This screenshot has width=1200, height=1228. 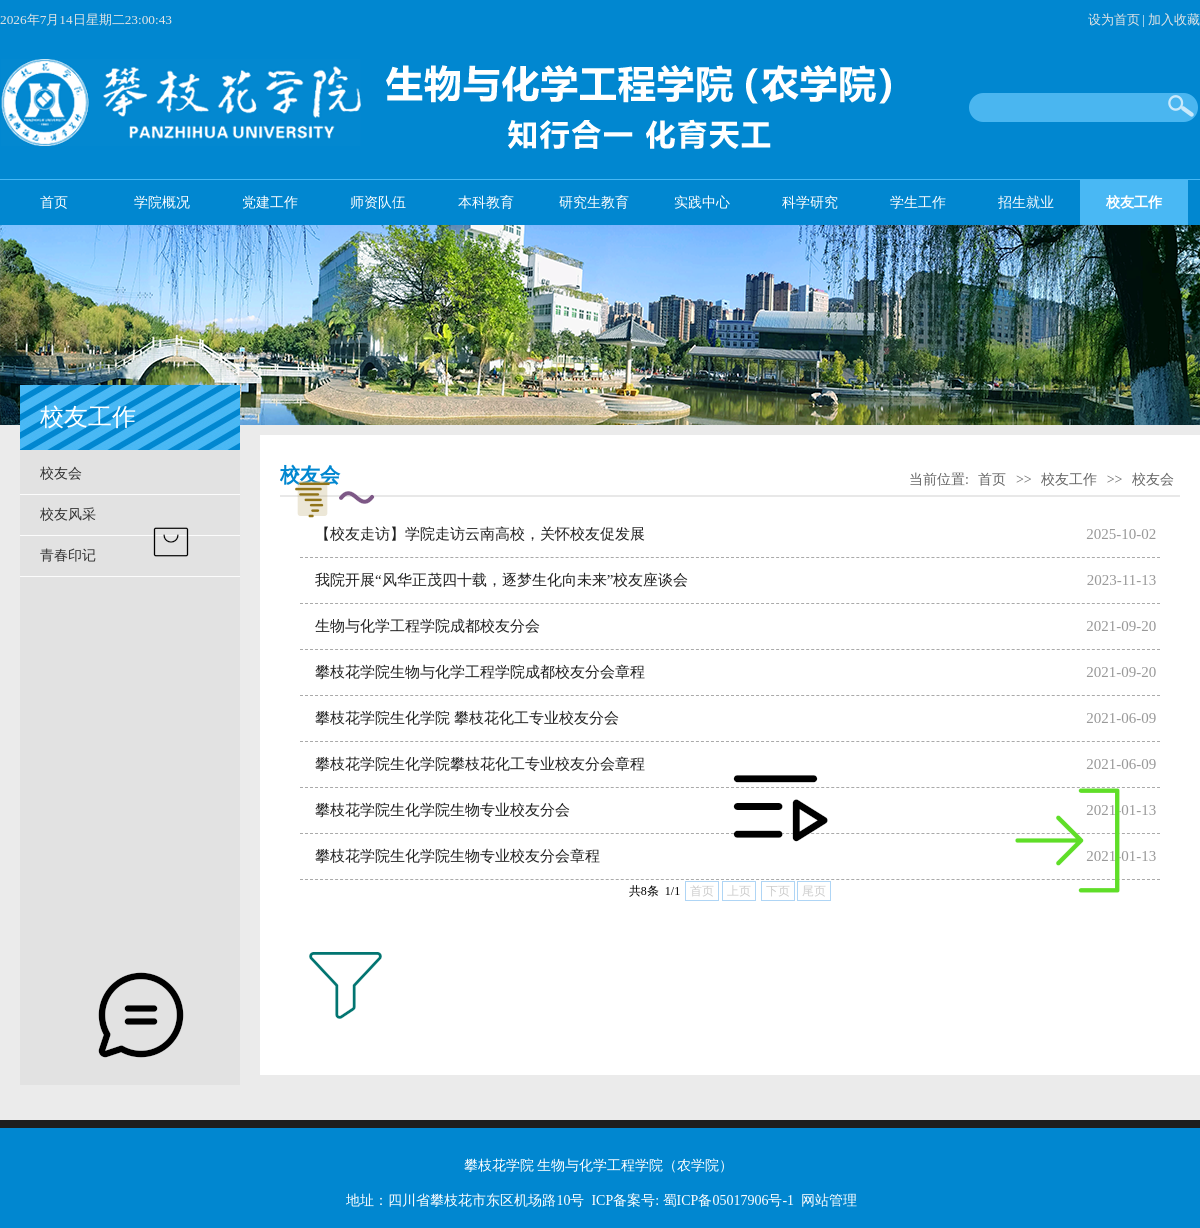 I want to click on indicates severe weather alert or tornado warning, so click(x=312, y=498).